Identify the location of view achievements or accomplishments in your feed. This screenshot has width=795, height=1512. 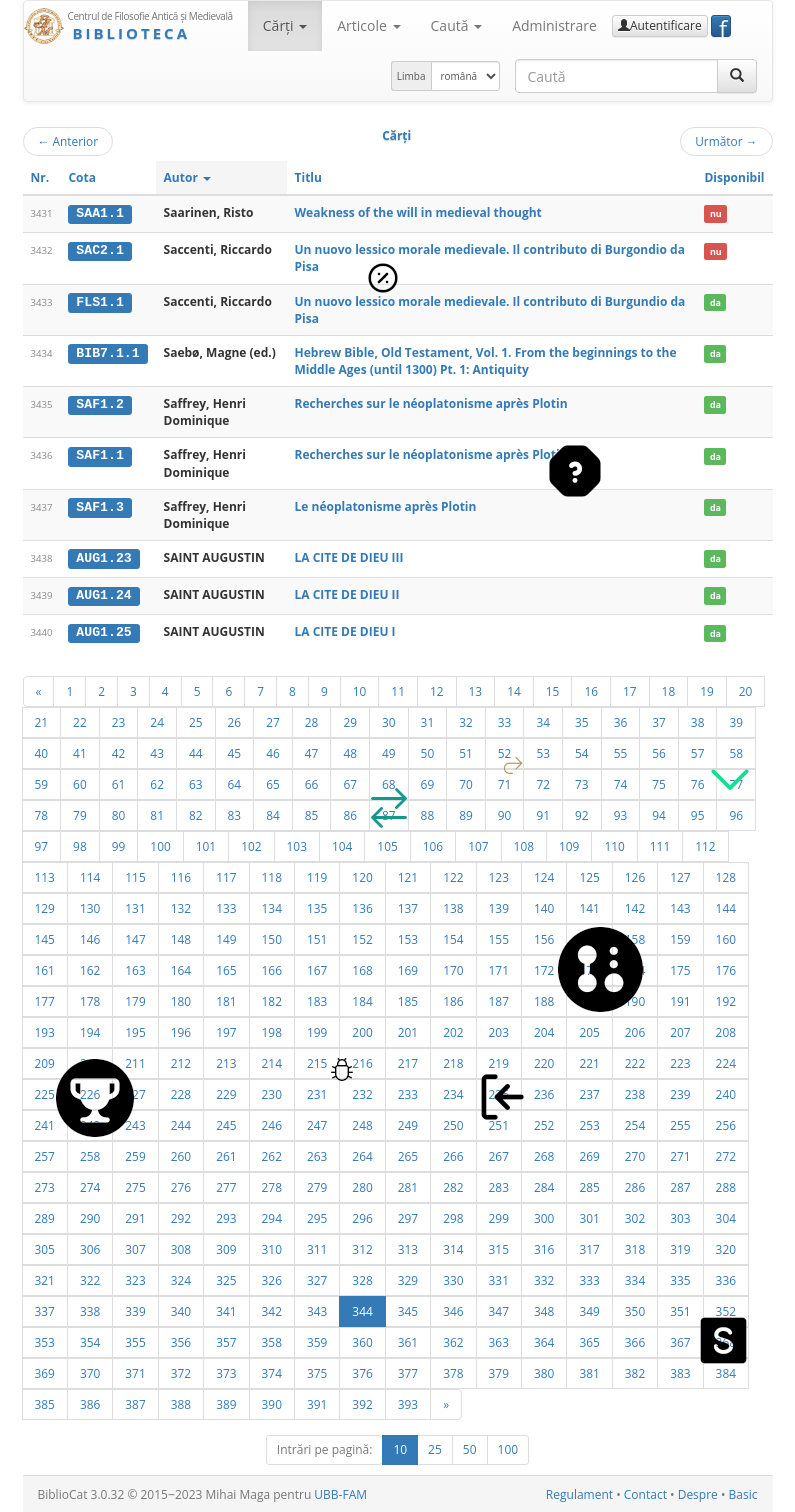
(95, 1098).